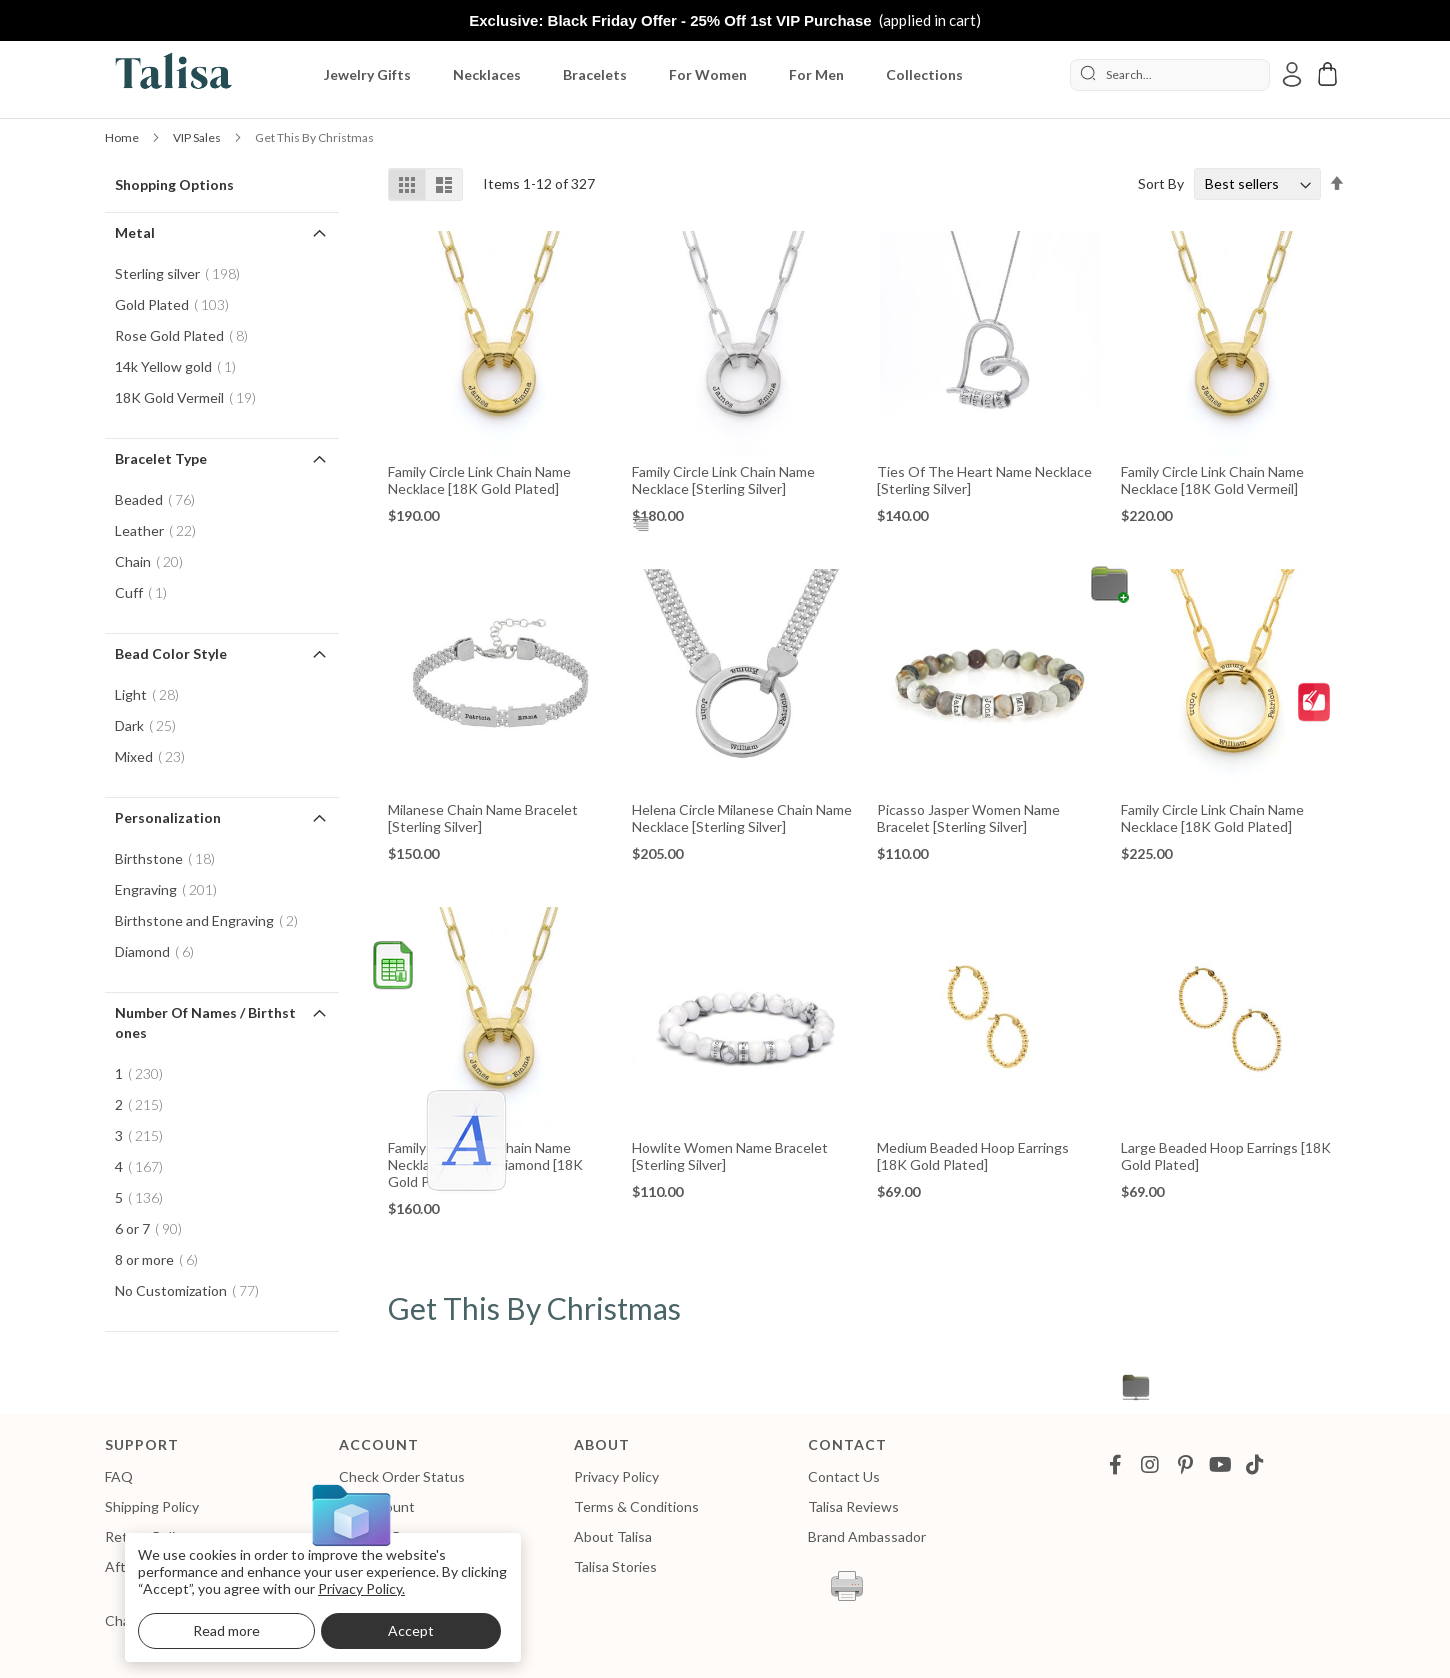 The image size is (1450, 1678). Describe the element at coordinates (1314, 702) in the screenshot. I see `an EPS image file` at that location.